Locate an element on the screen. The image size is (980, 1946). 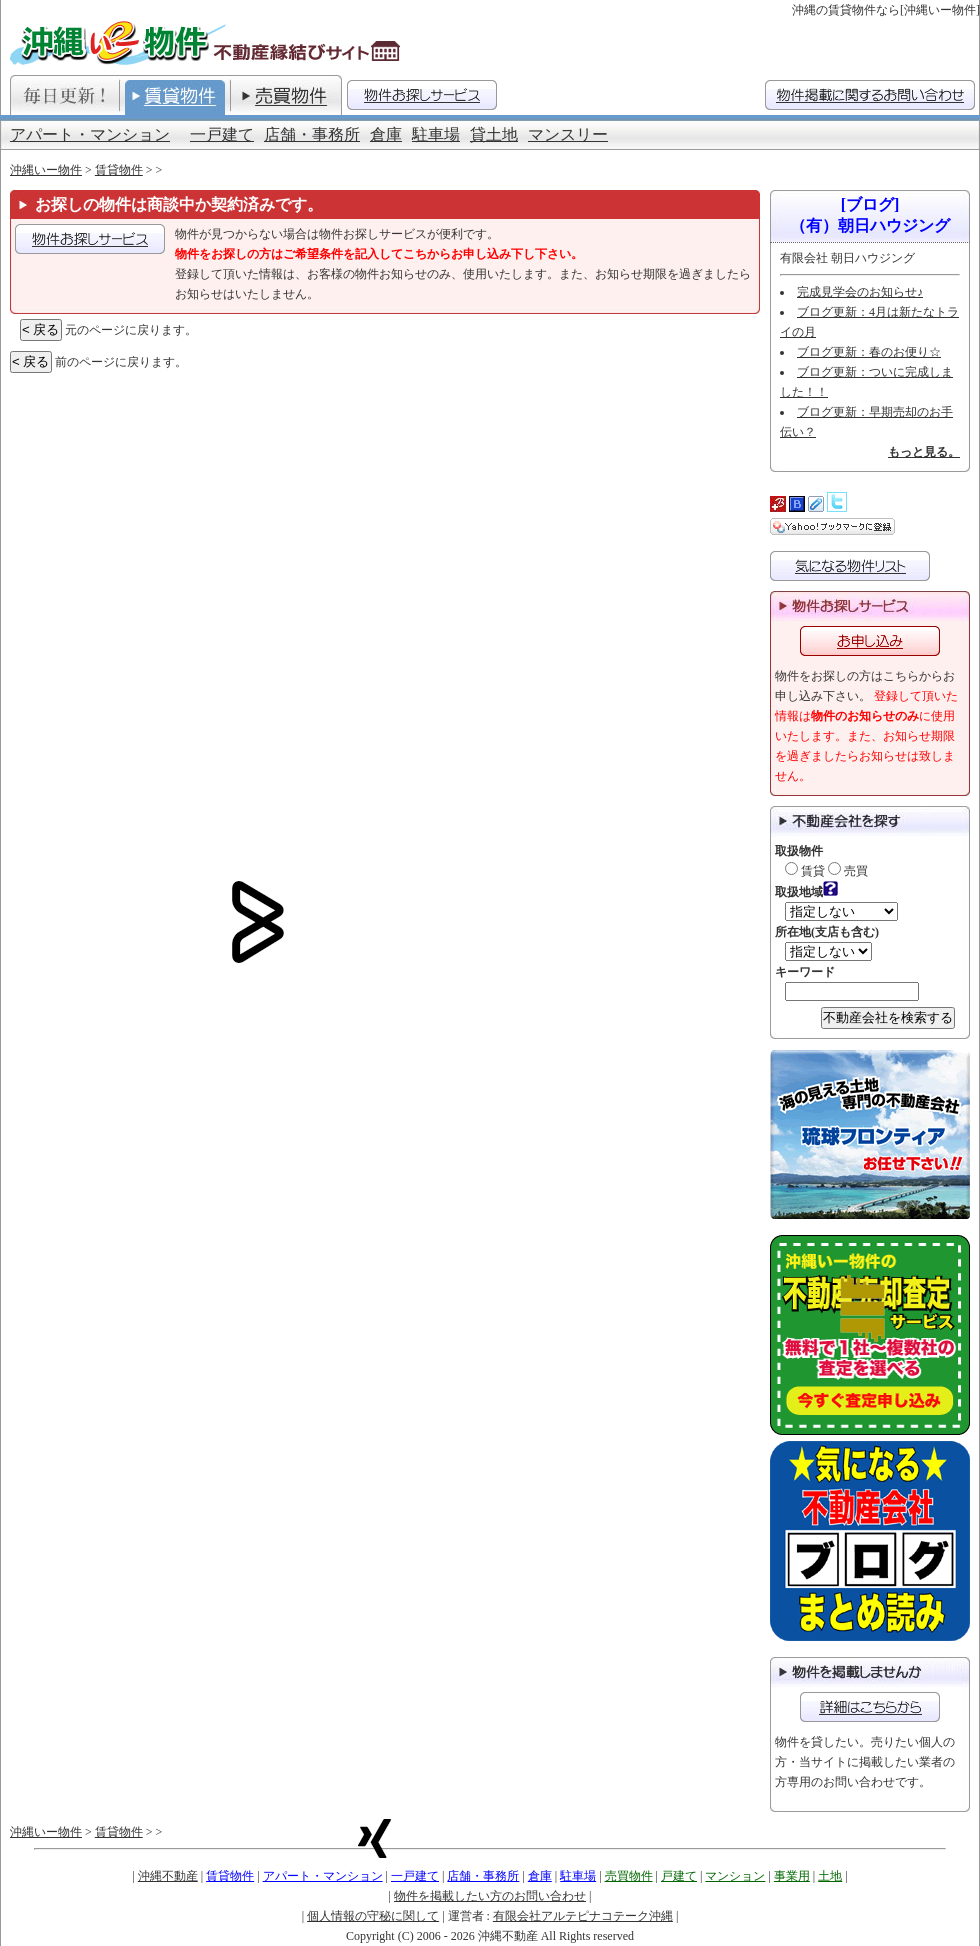
RxDB database logo is located at coordinates (862, 1308).